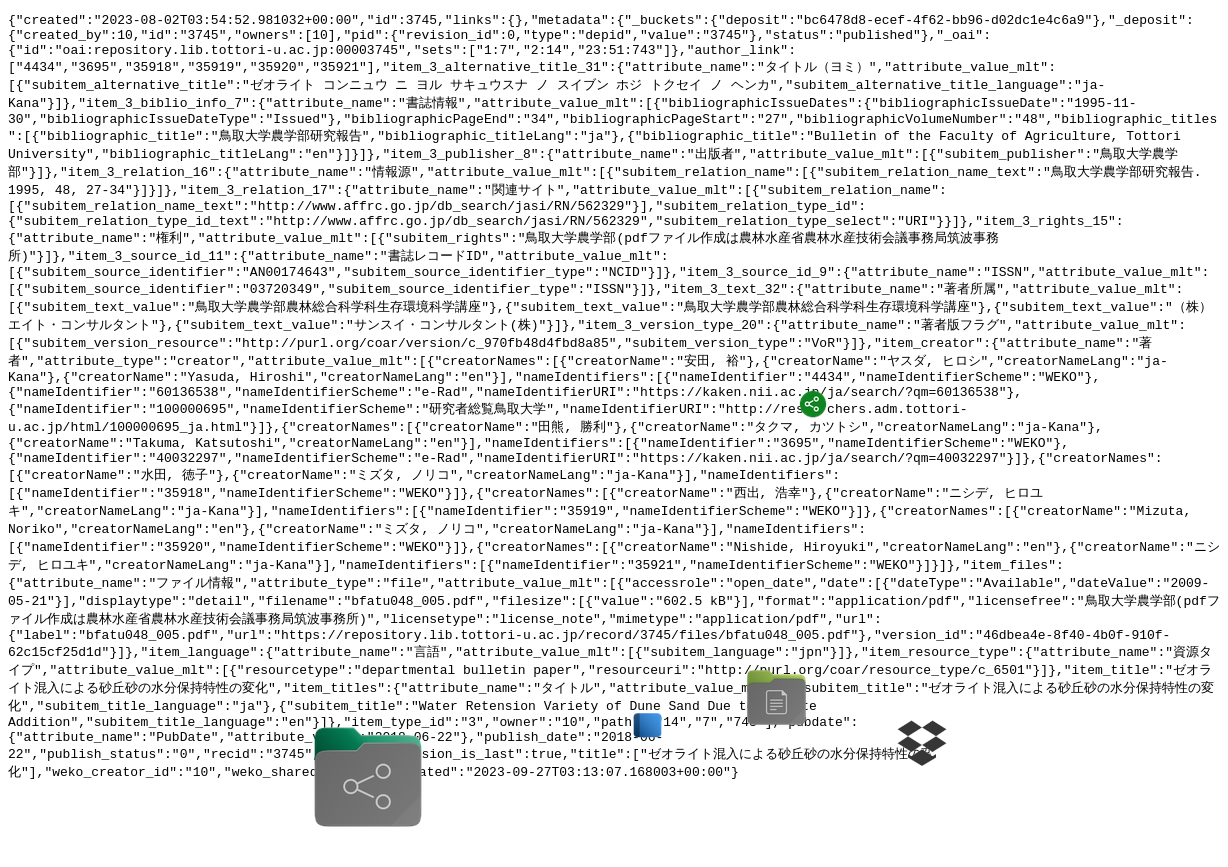 This screenshot has height=867, width=1228. I want to click on open your documents folder, so click(776, 697).